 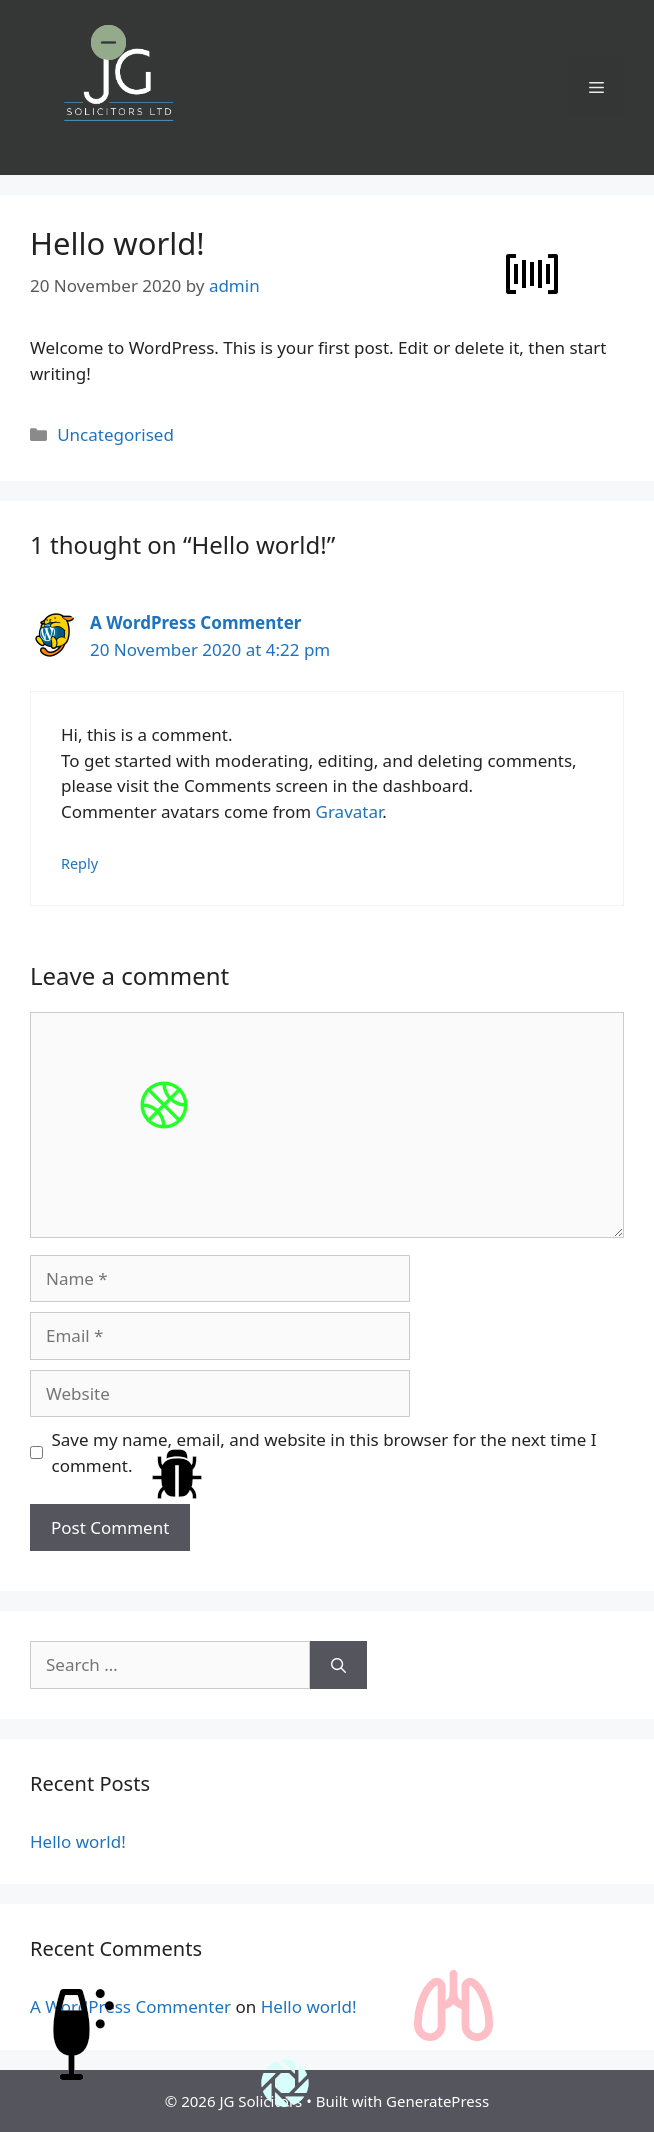 I want to click on report a bug or issue, so click(x=177, y=1474).